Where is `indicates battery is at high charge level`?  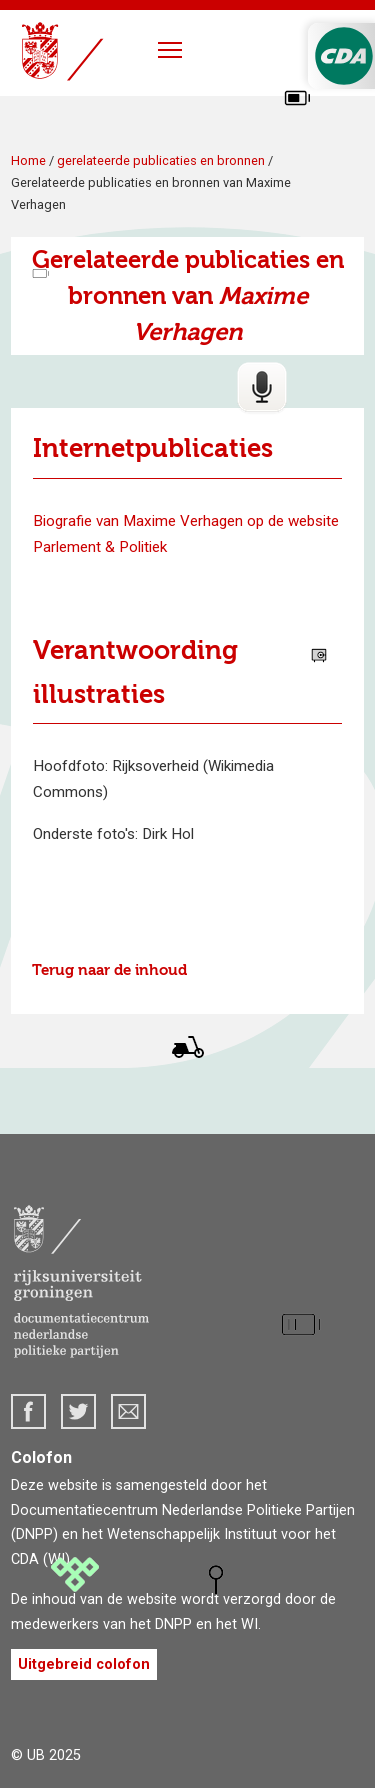 indicates battery is at high charge level is located at coordinates (297, 98).